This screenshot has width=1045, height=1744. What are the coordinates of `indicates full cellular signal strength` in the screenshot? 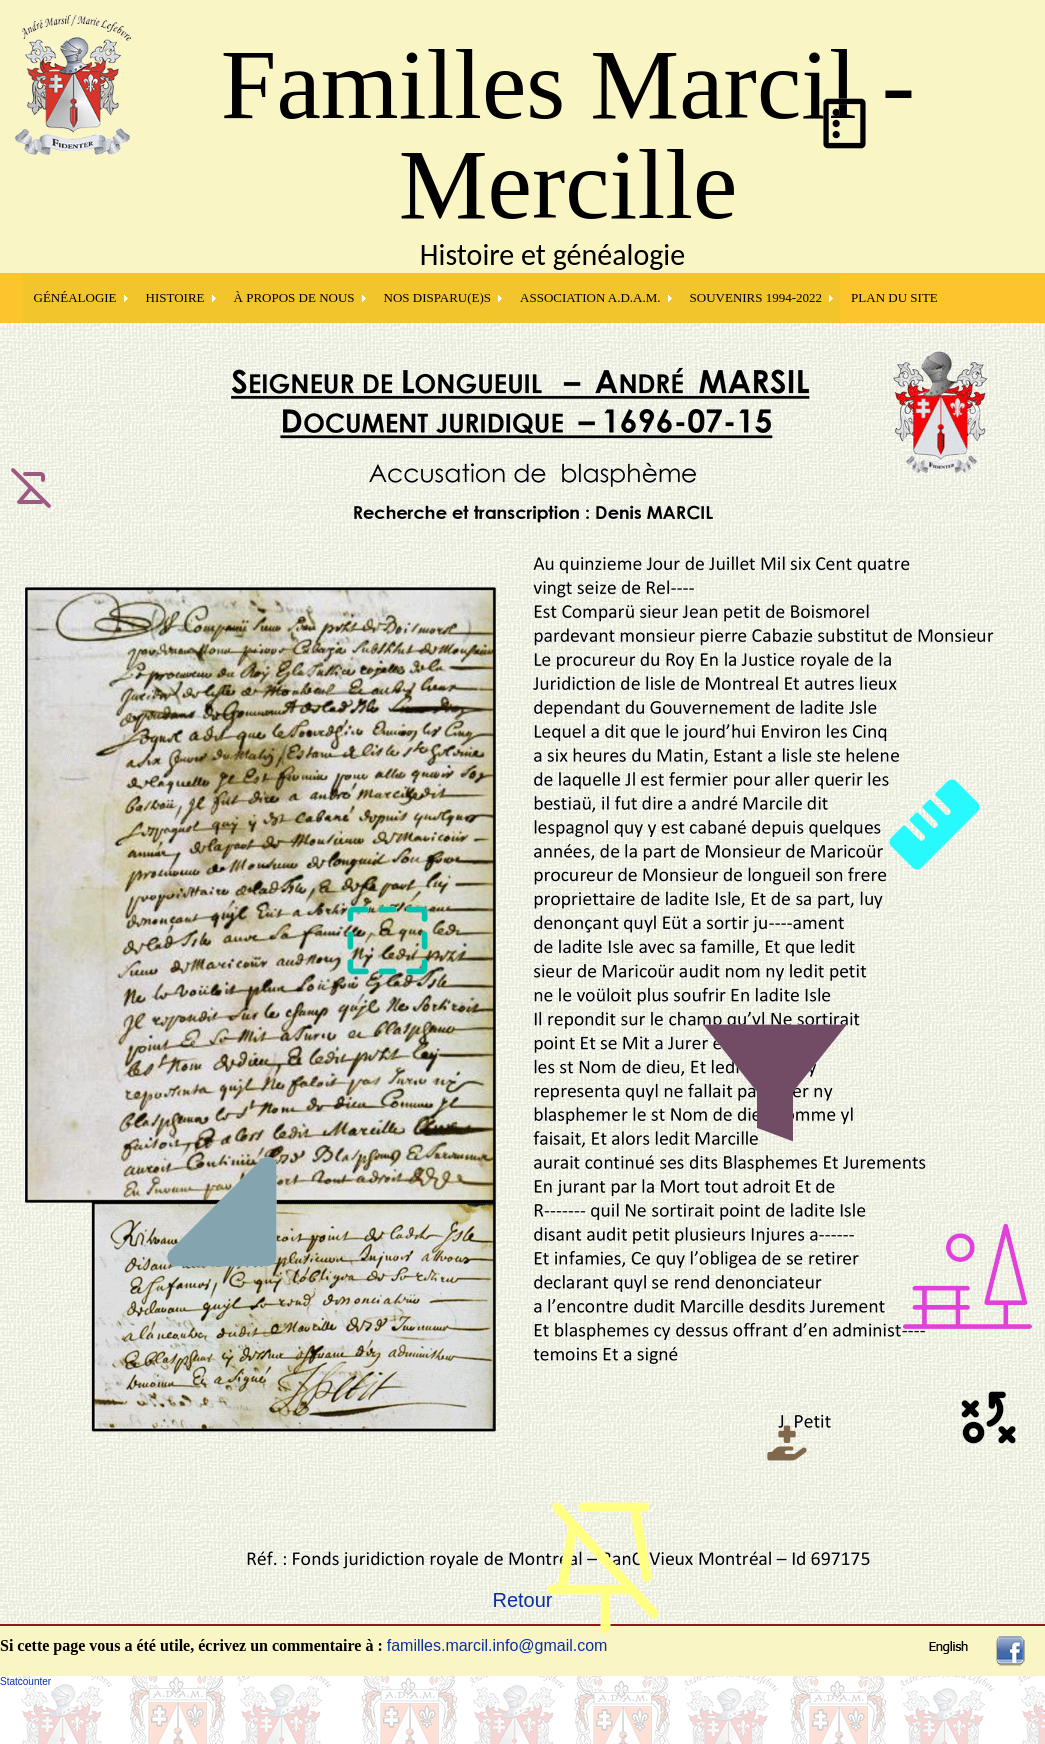 It's located at (231, 1216).